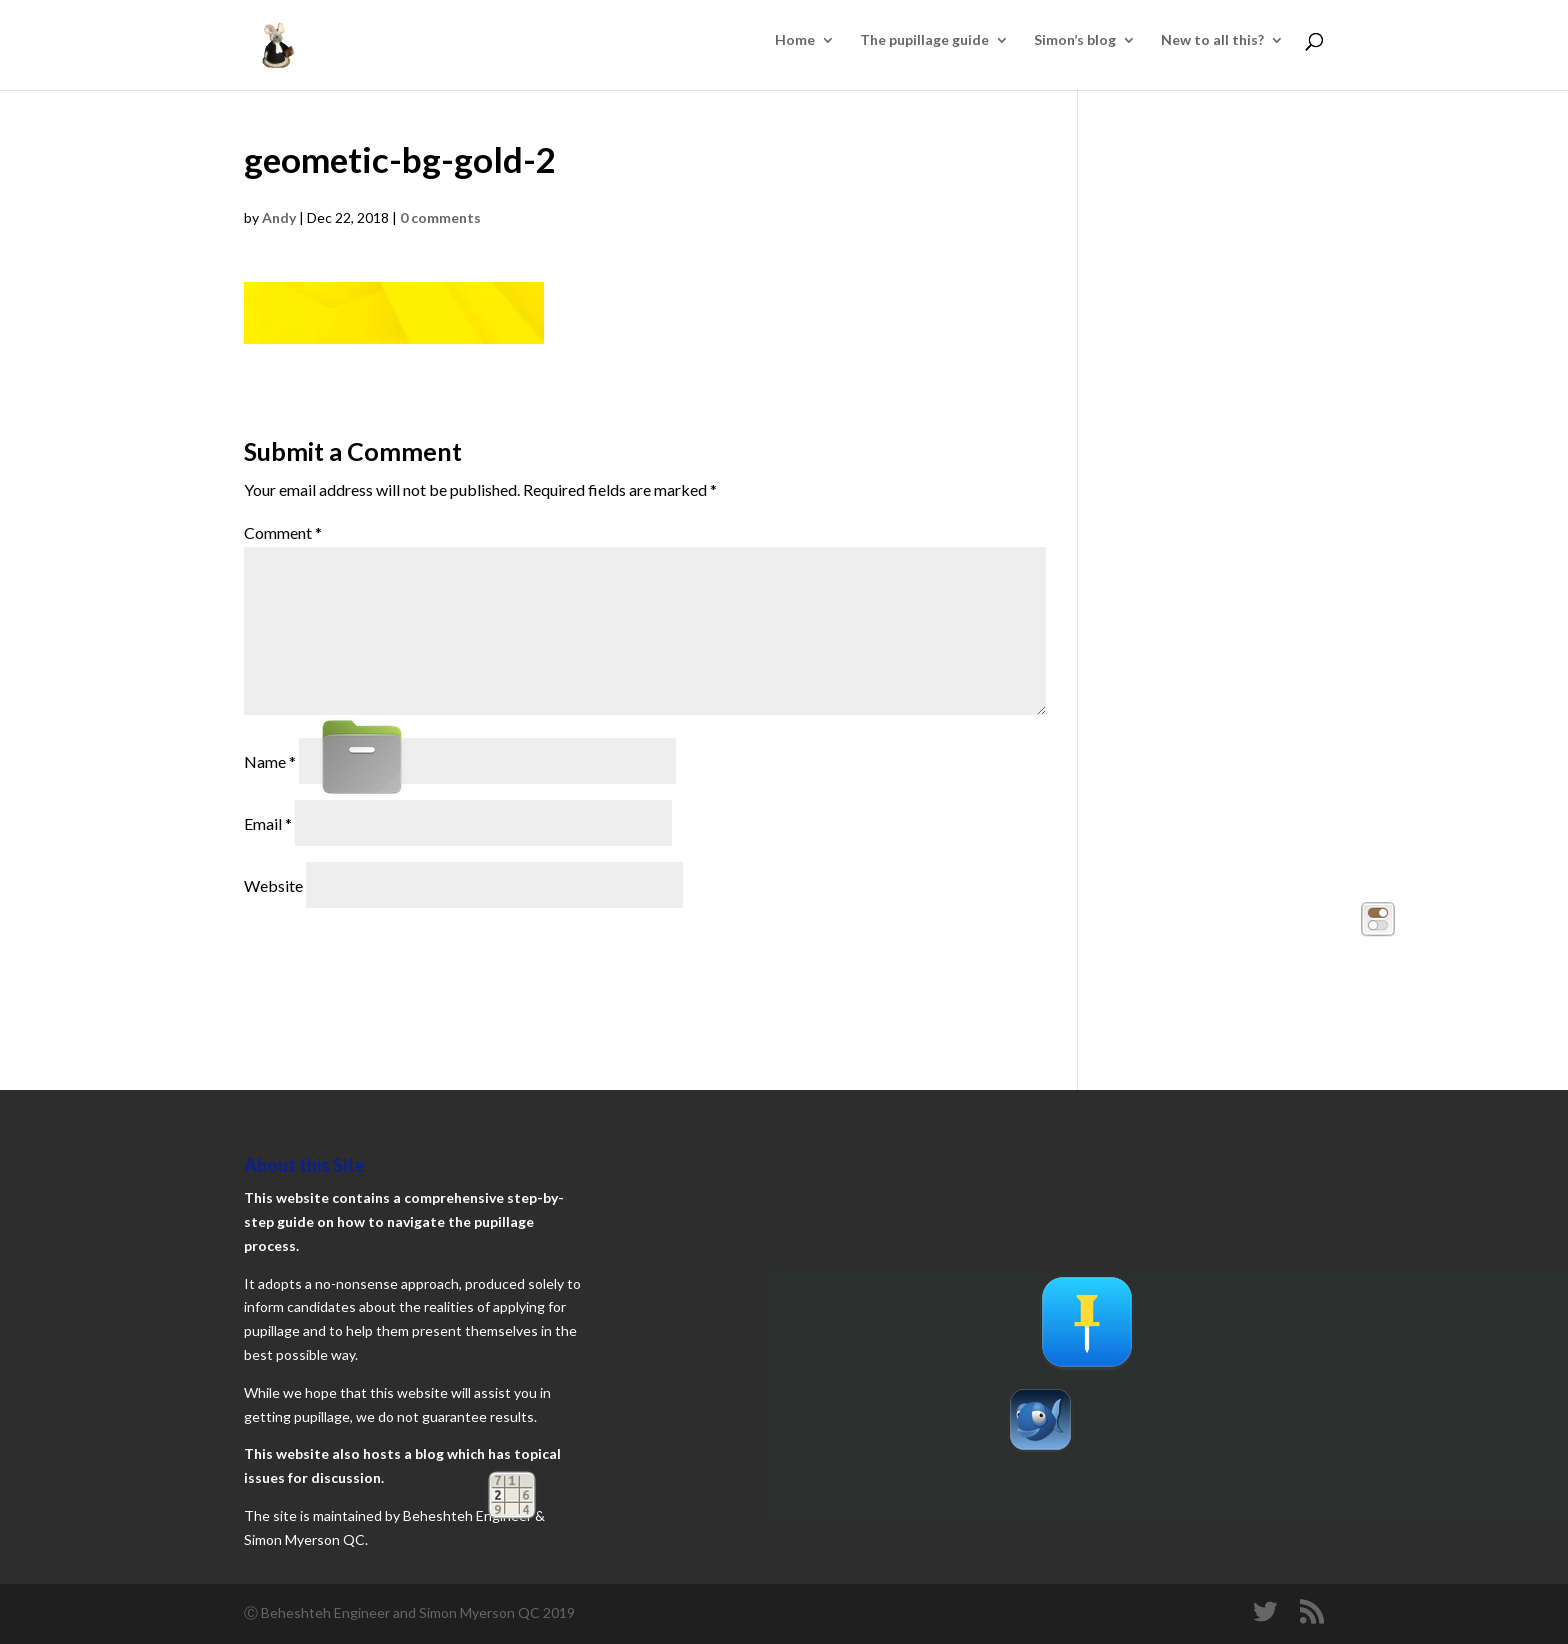 Image resolution: width=1568 pixels, height=1644 pixels. I want to click on open bluefish text editor, so click(1040, 1419).